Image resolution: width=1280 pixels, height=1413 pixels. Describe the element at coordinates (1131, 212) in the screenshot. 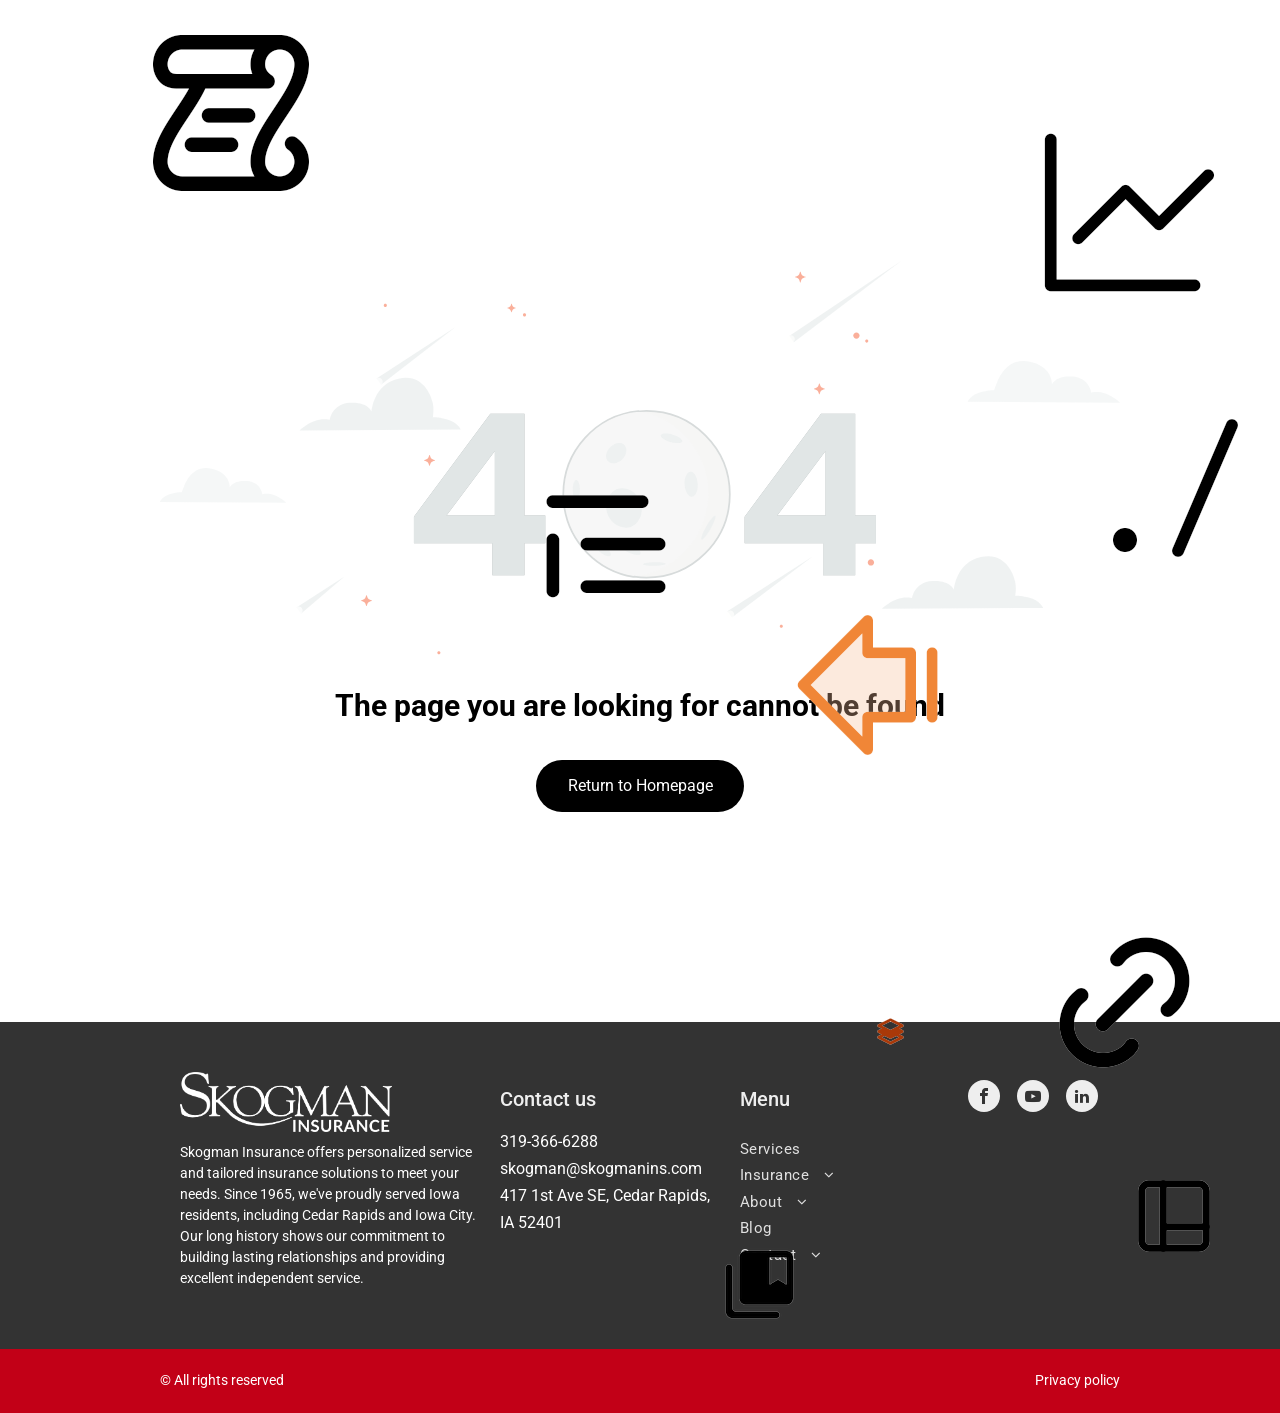

I see `view analytics or statistics` at that location.